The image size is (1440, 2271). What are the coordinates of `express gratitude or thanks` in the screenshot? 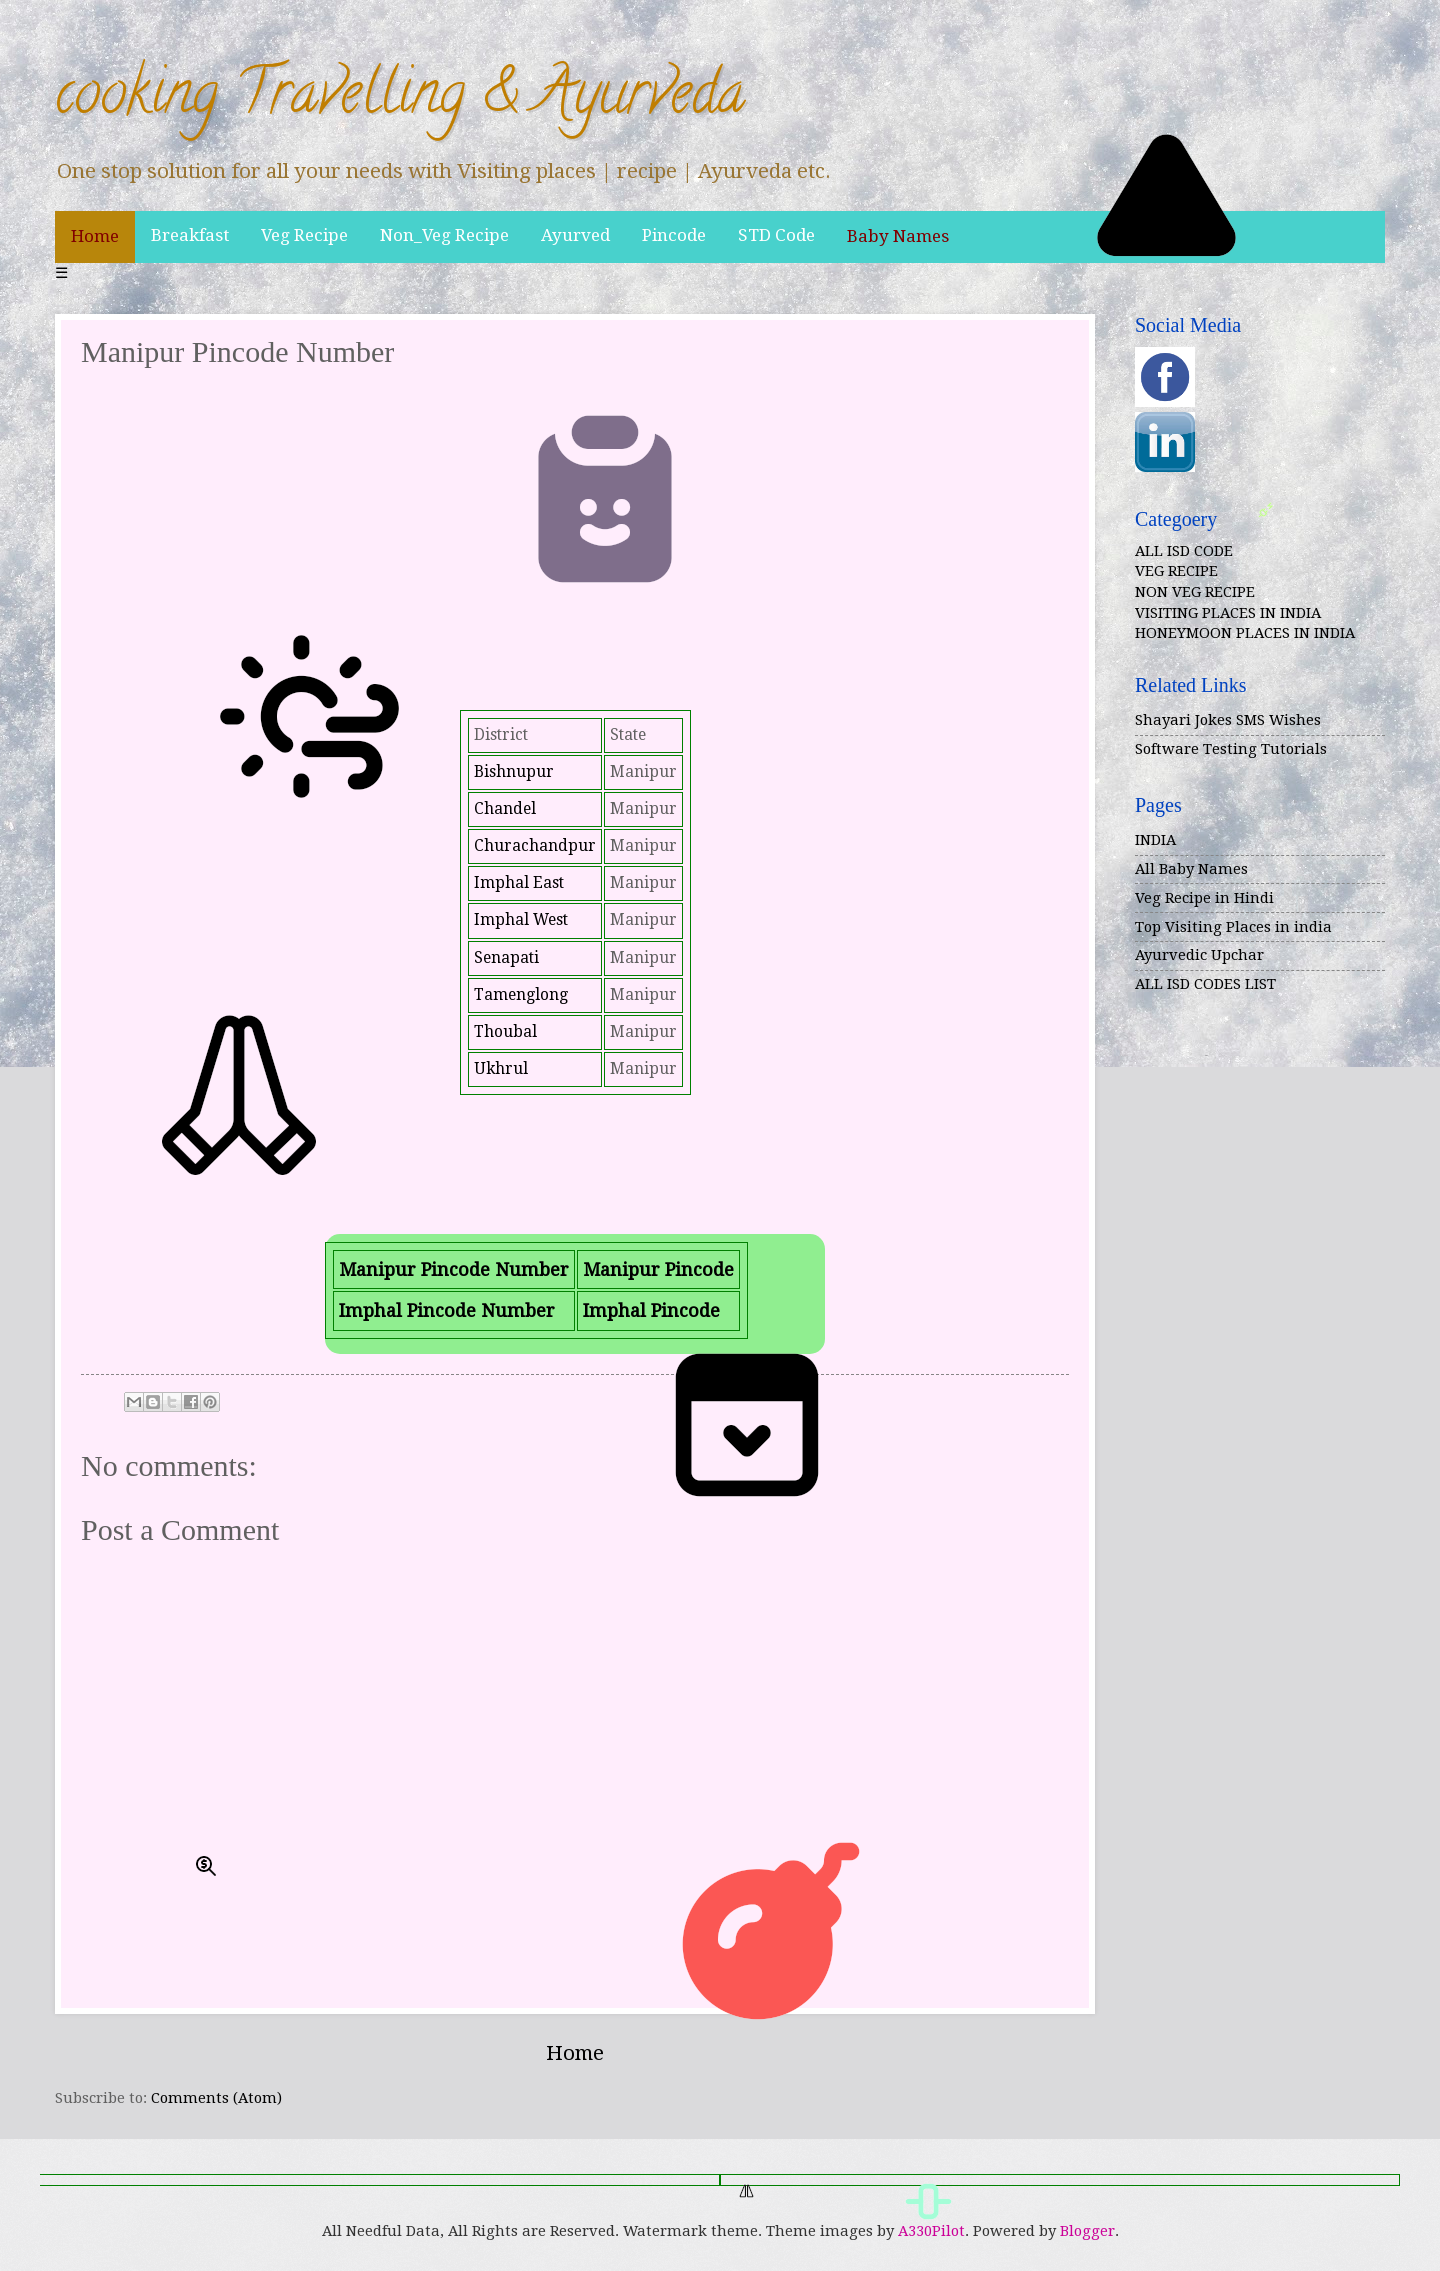 It's located at (239, 1098).